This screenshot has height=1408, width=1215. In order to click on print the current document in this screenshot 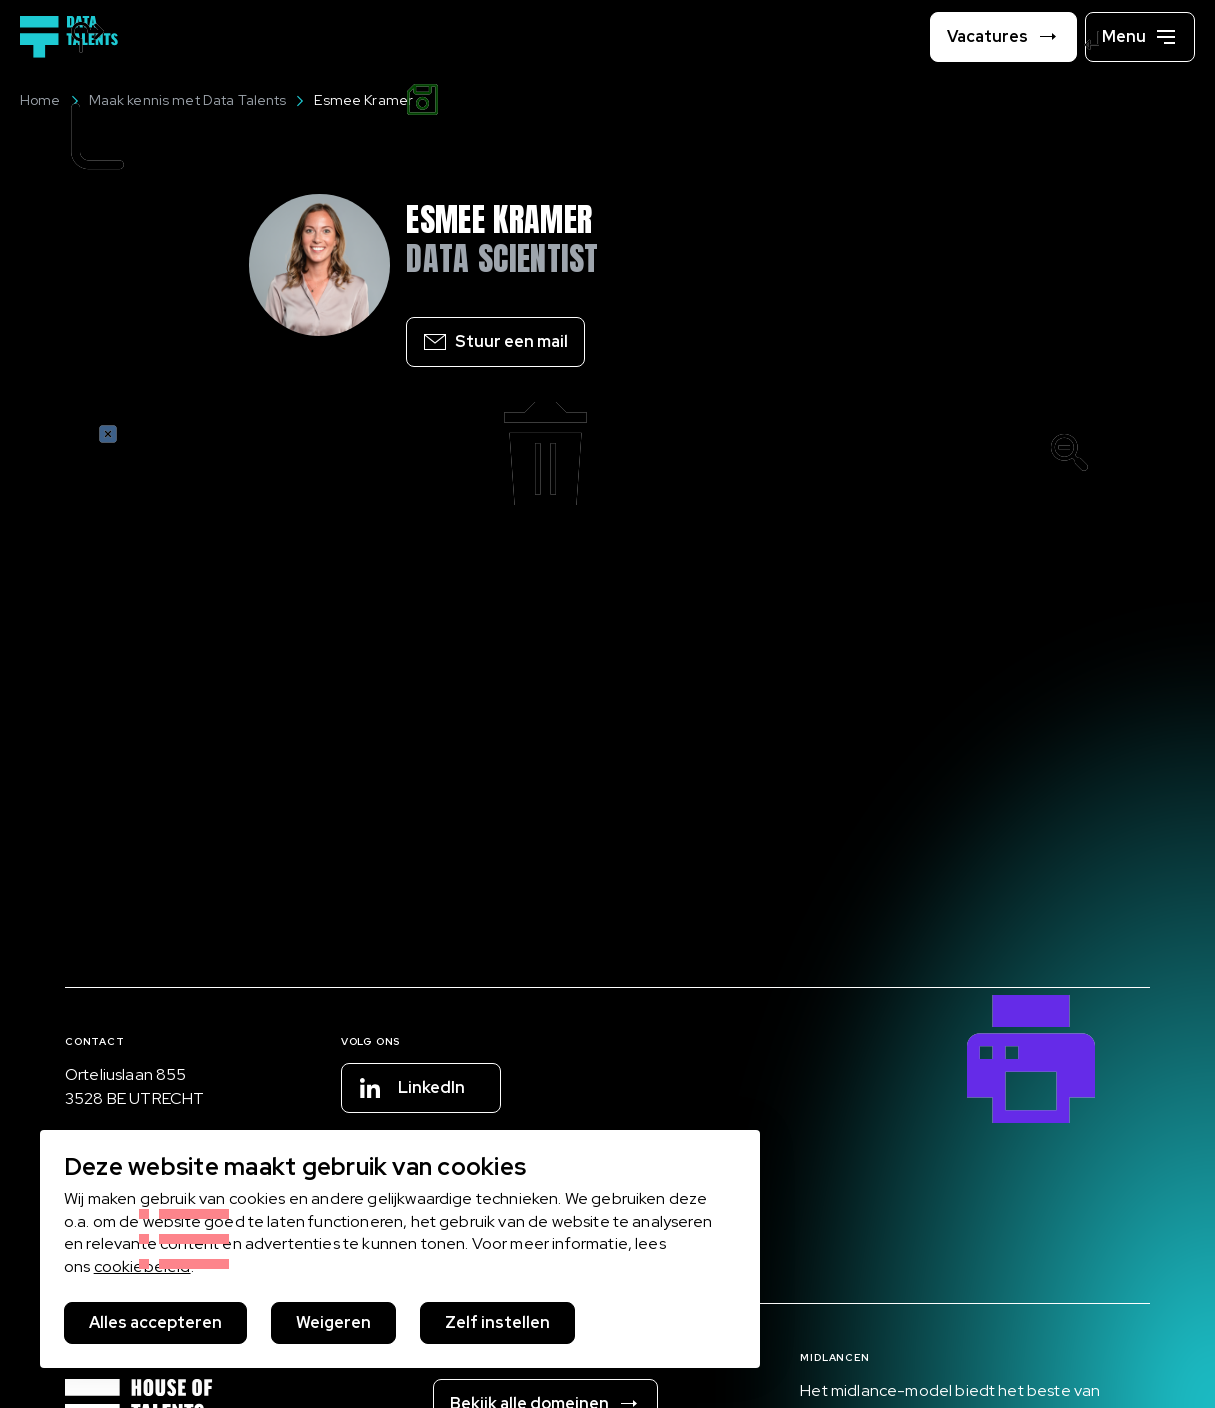, I will do `click(1031, 1059)`.